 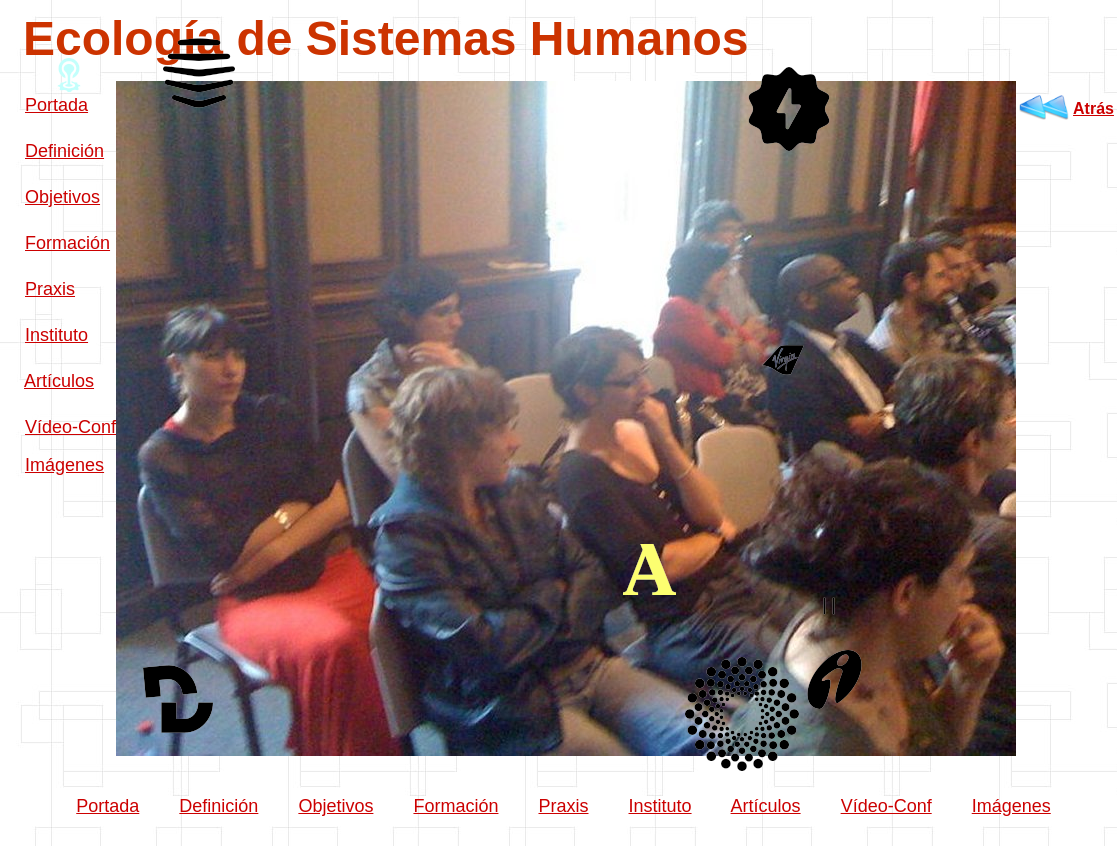 I want to click on link to figshare research repository, so click(x=742, y=714).